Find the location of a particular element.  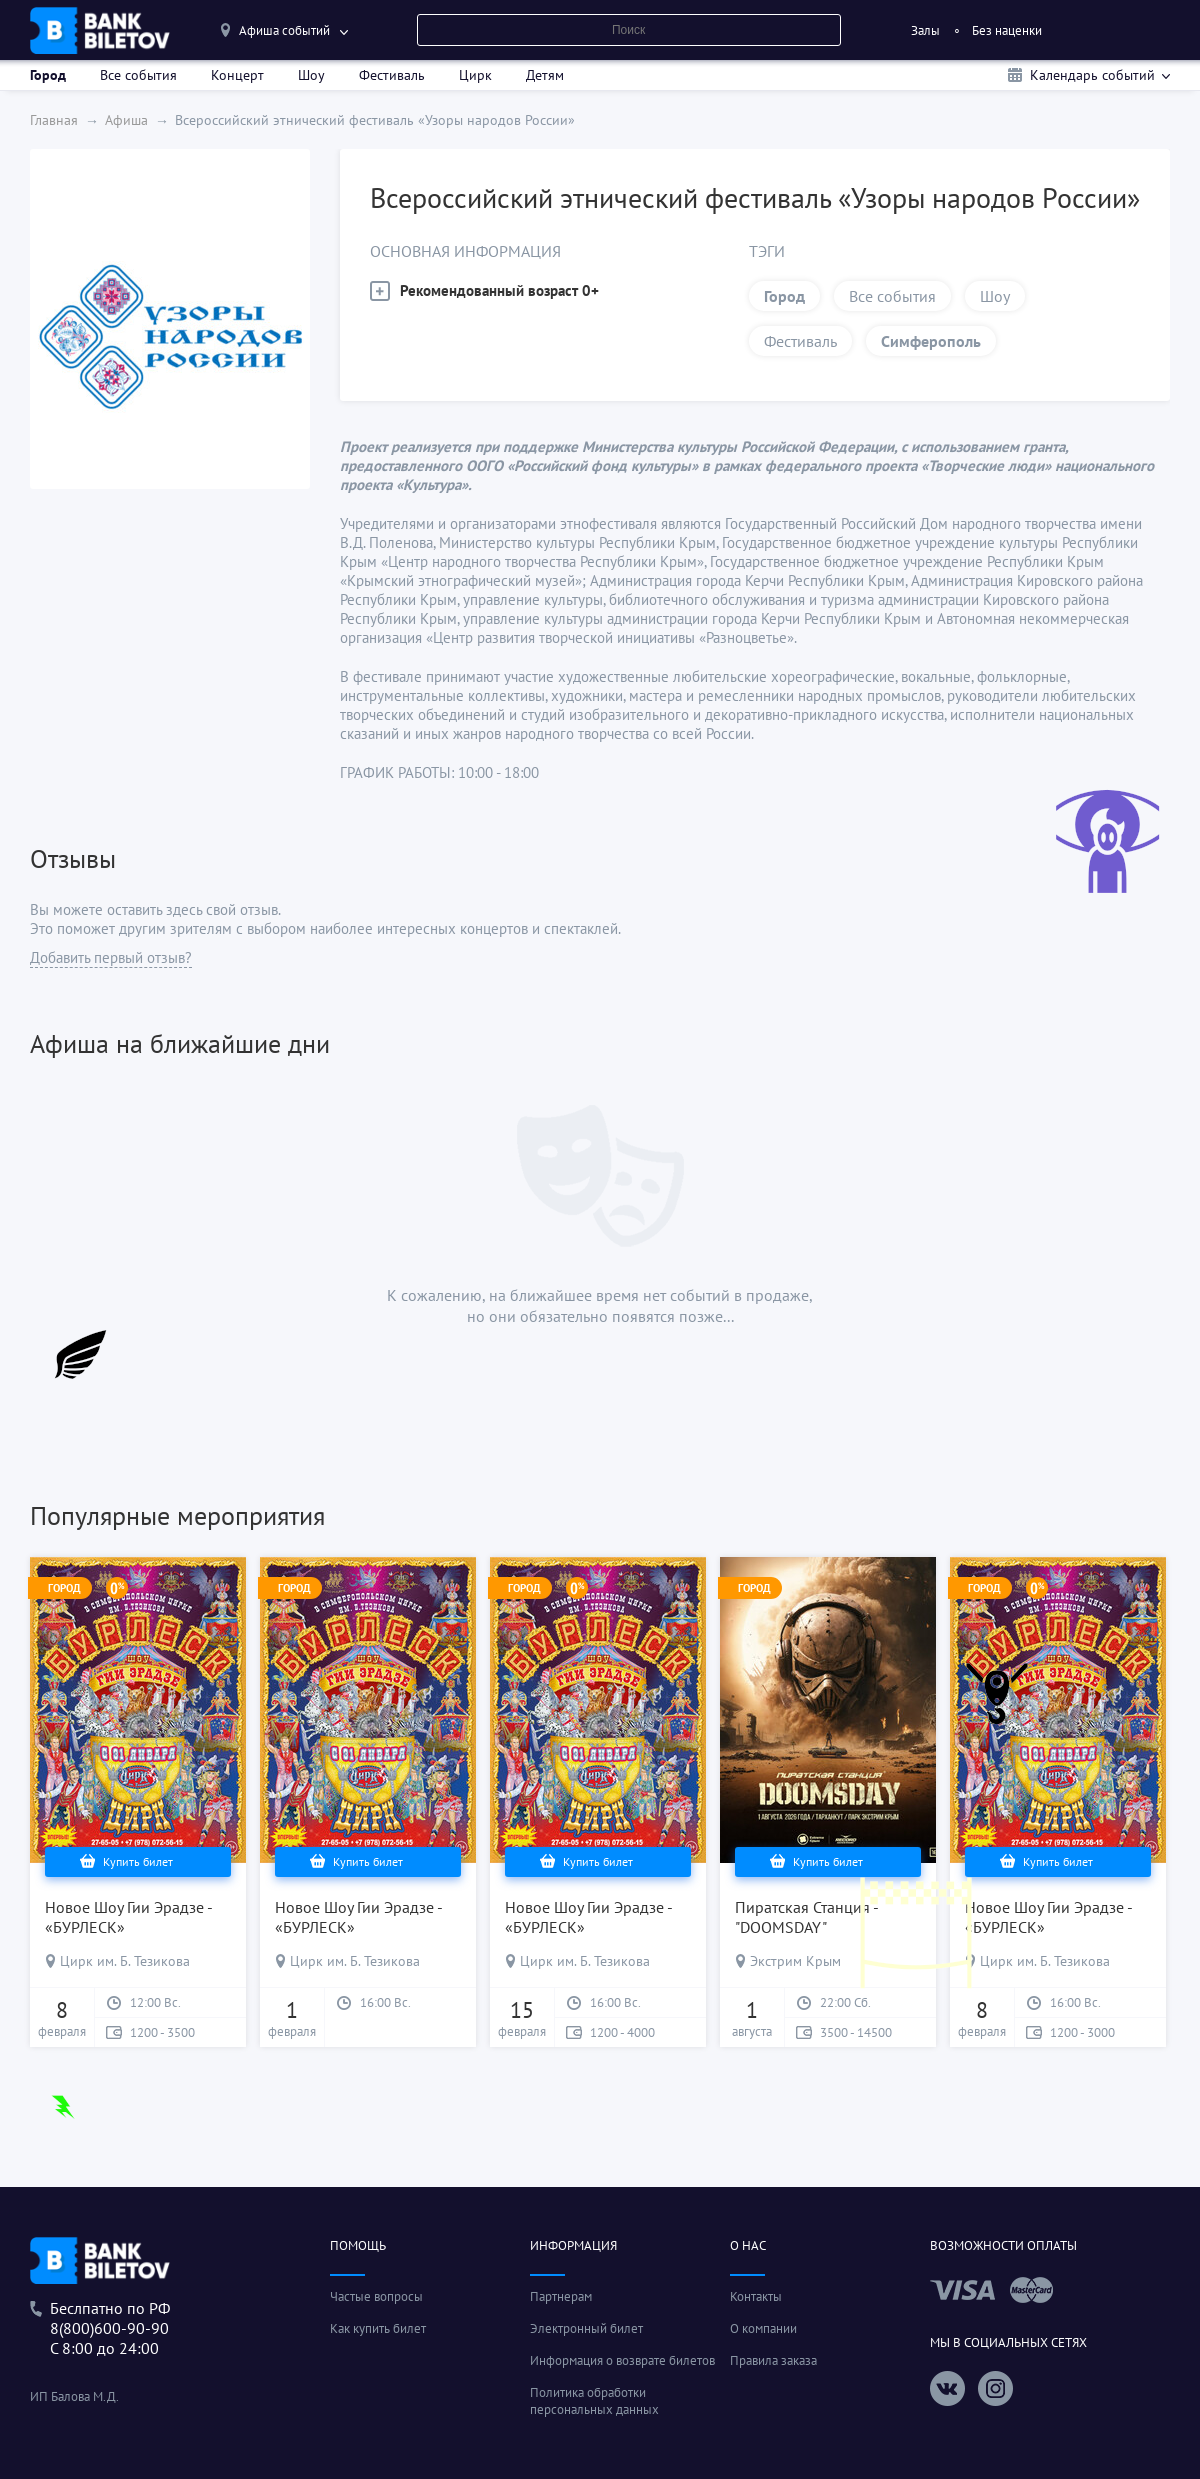

indicates a paranoia or anxiety state in gameplay is located at coordinates (1107, 841).